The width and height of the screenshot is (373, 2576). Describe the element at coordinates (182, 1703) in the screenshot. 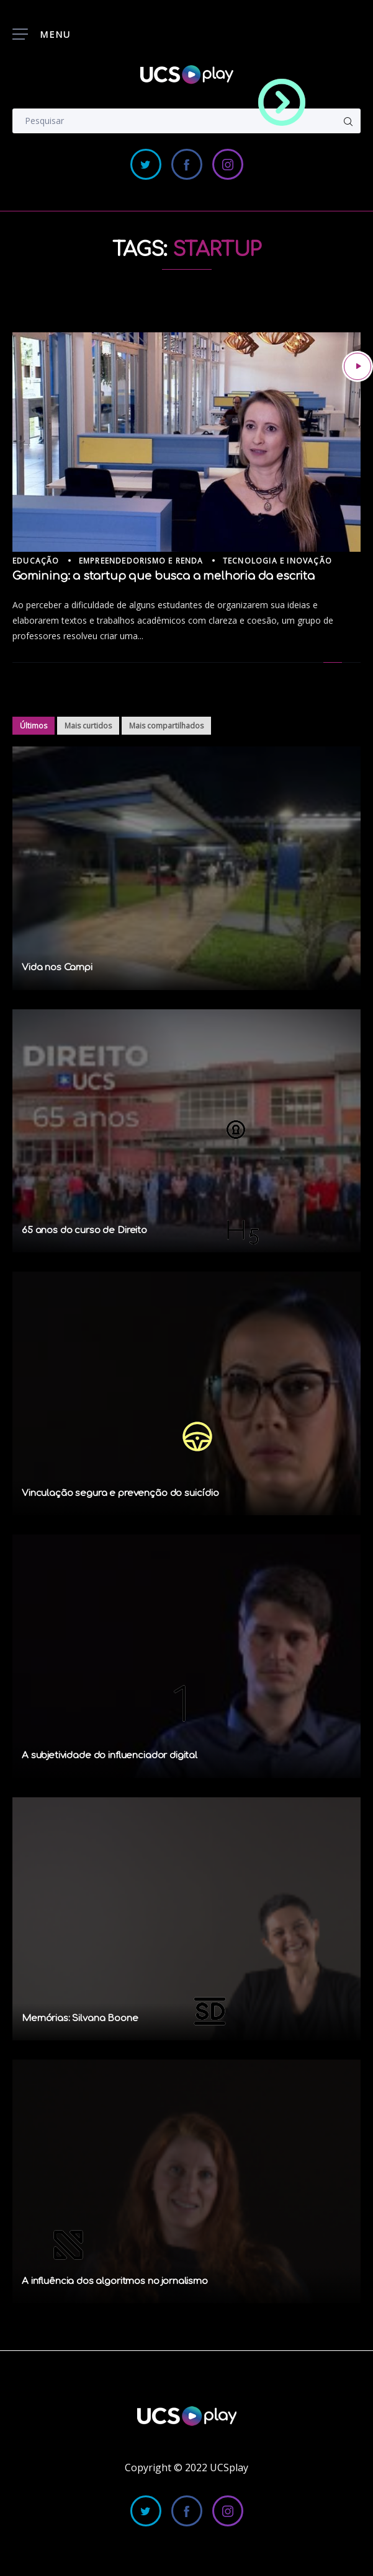

I see `indicates first place or top ranking` at that location.